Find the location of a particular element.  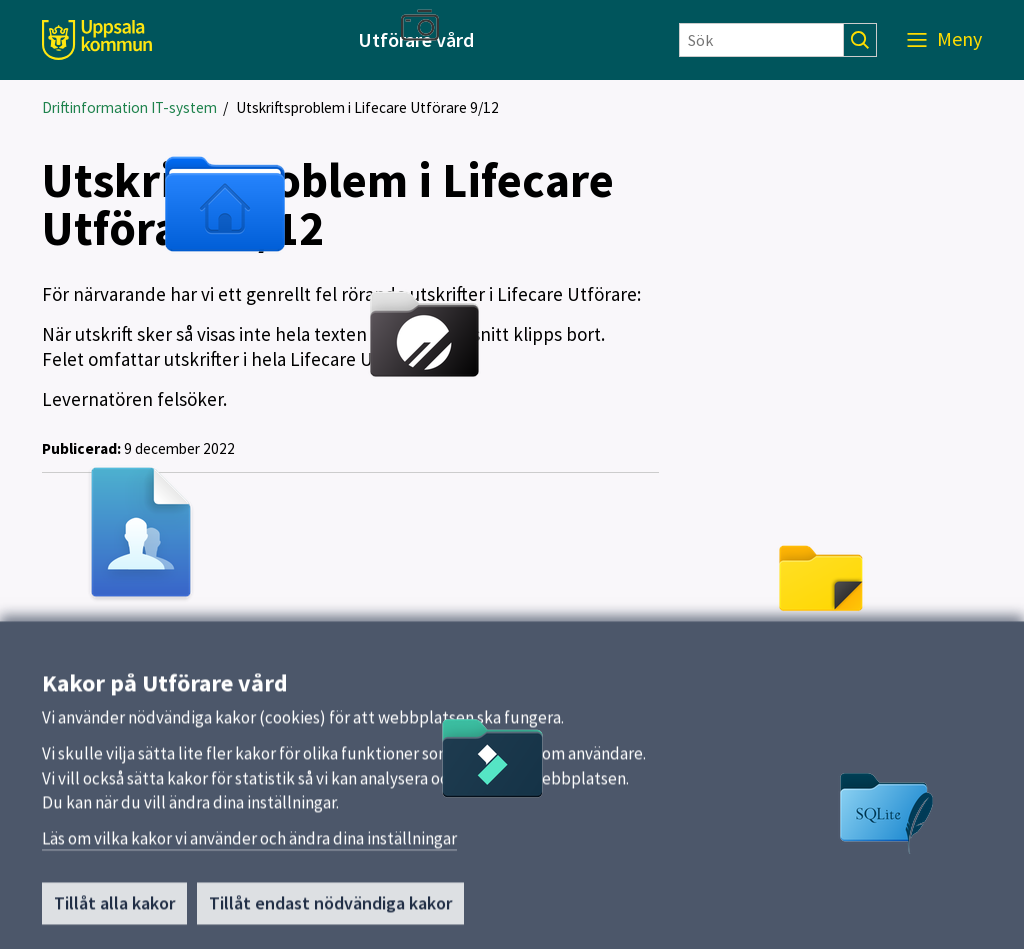

user data or contacts file is located at coordinates (141, 532).